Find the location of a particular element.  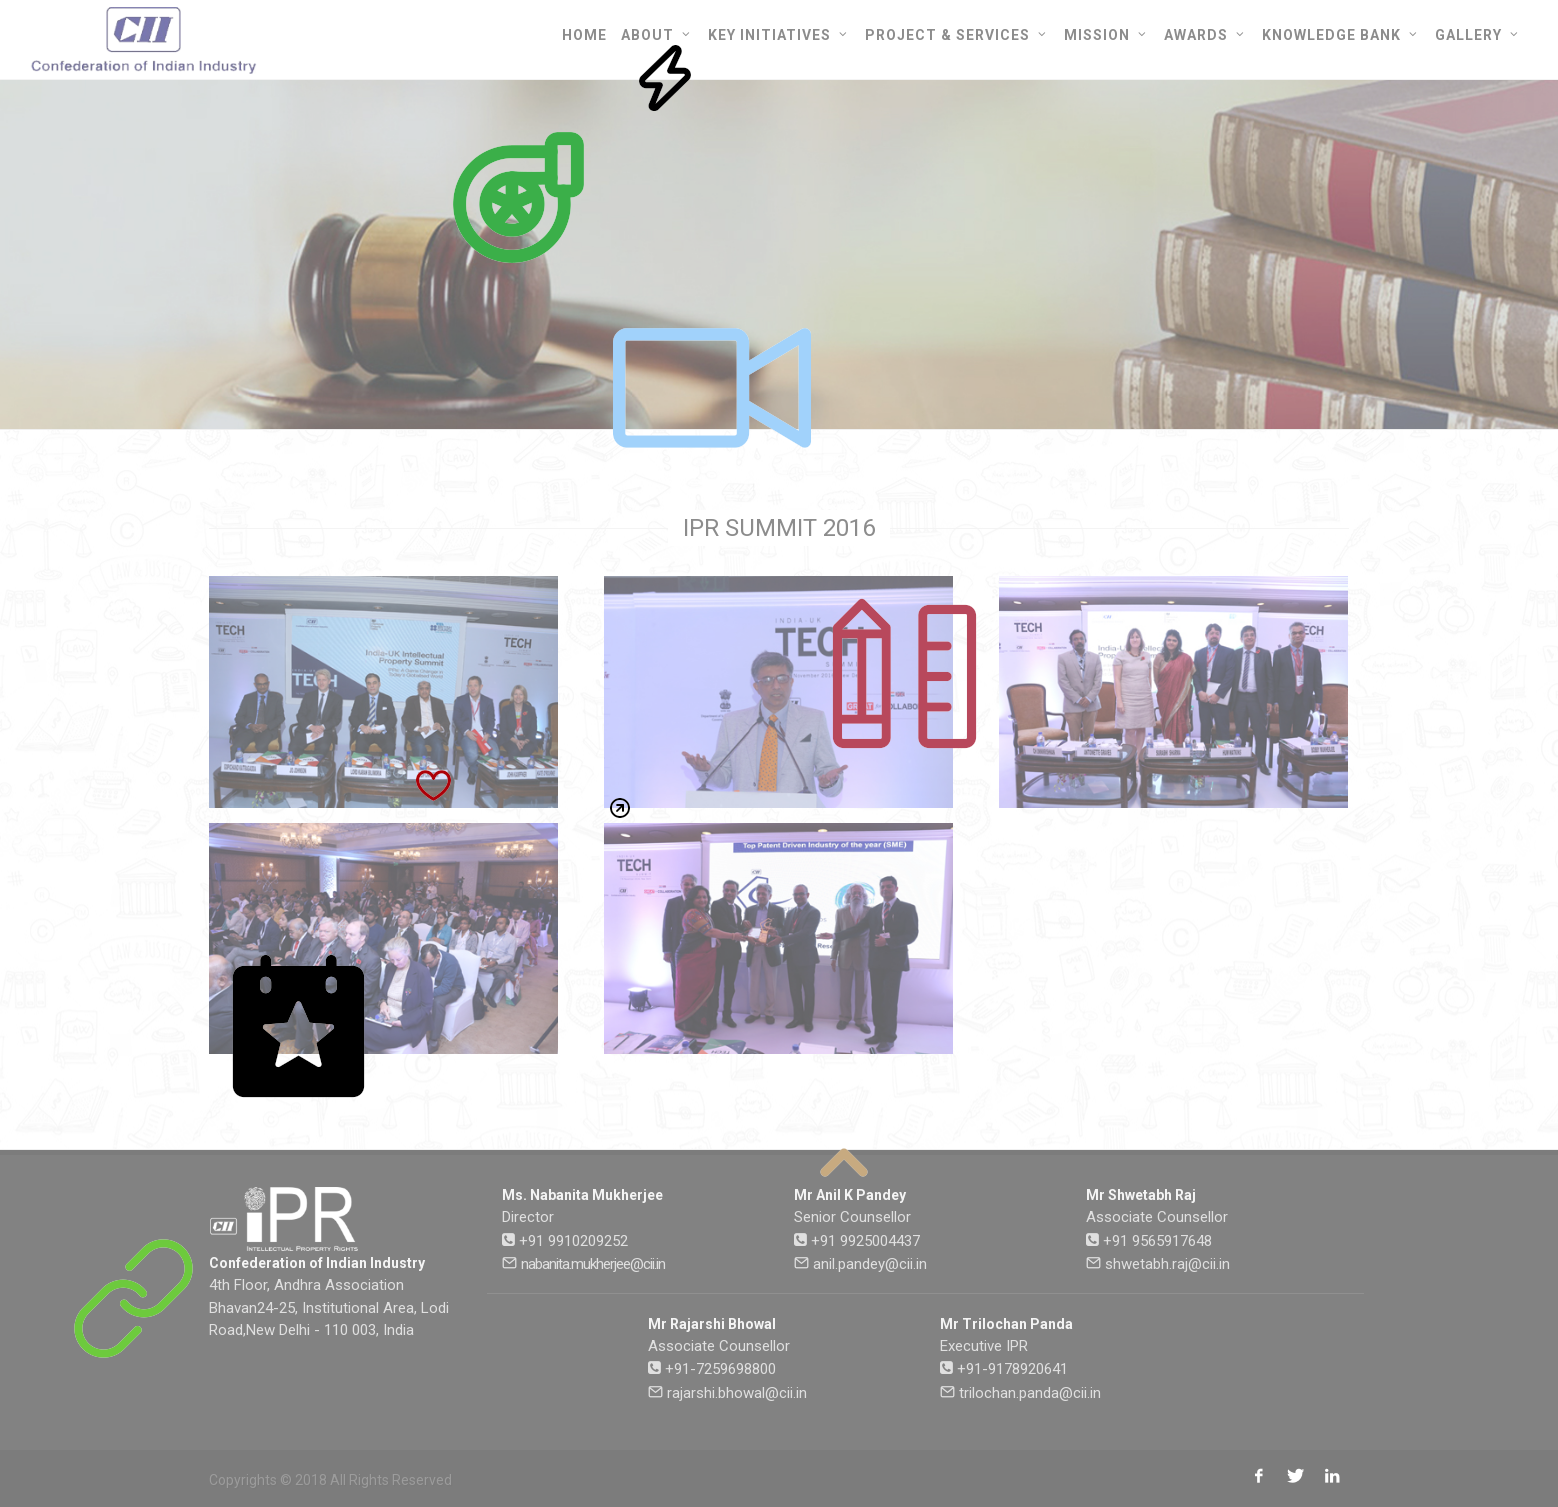

copy or share a link is located at coordinates (133, 1298).